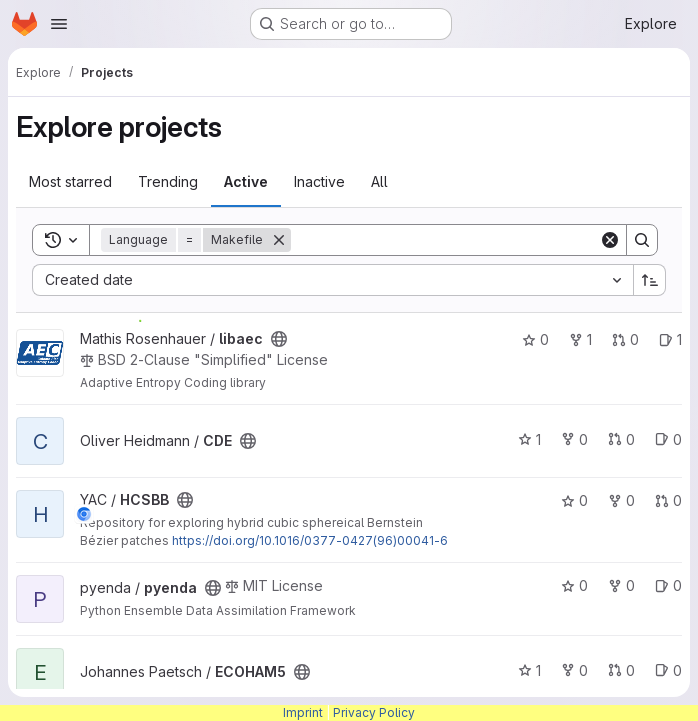 The height and width of the screenshot is (721, 698). I want to click on open text-to-speech settings, so click(126, 302).